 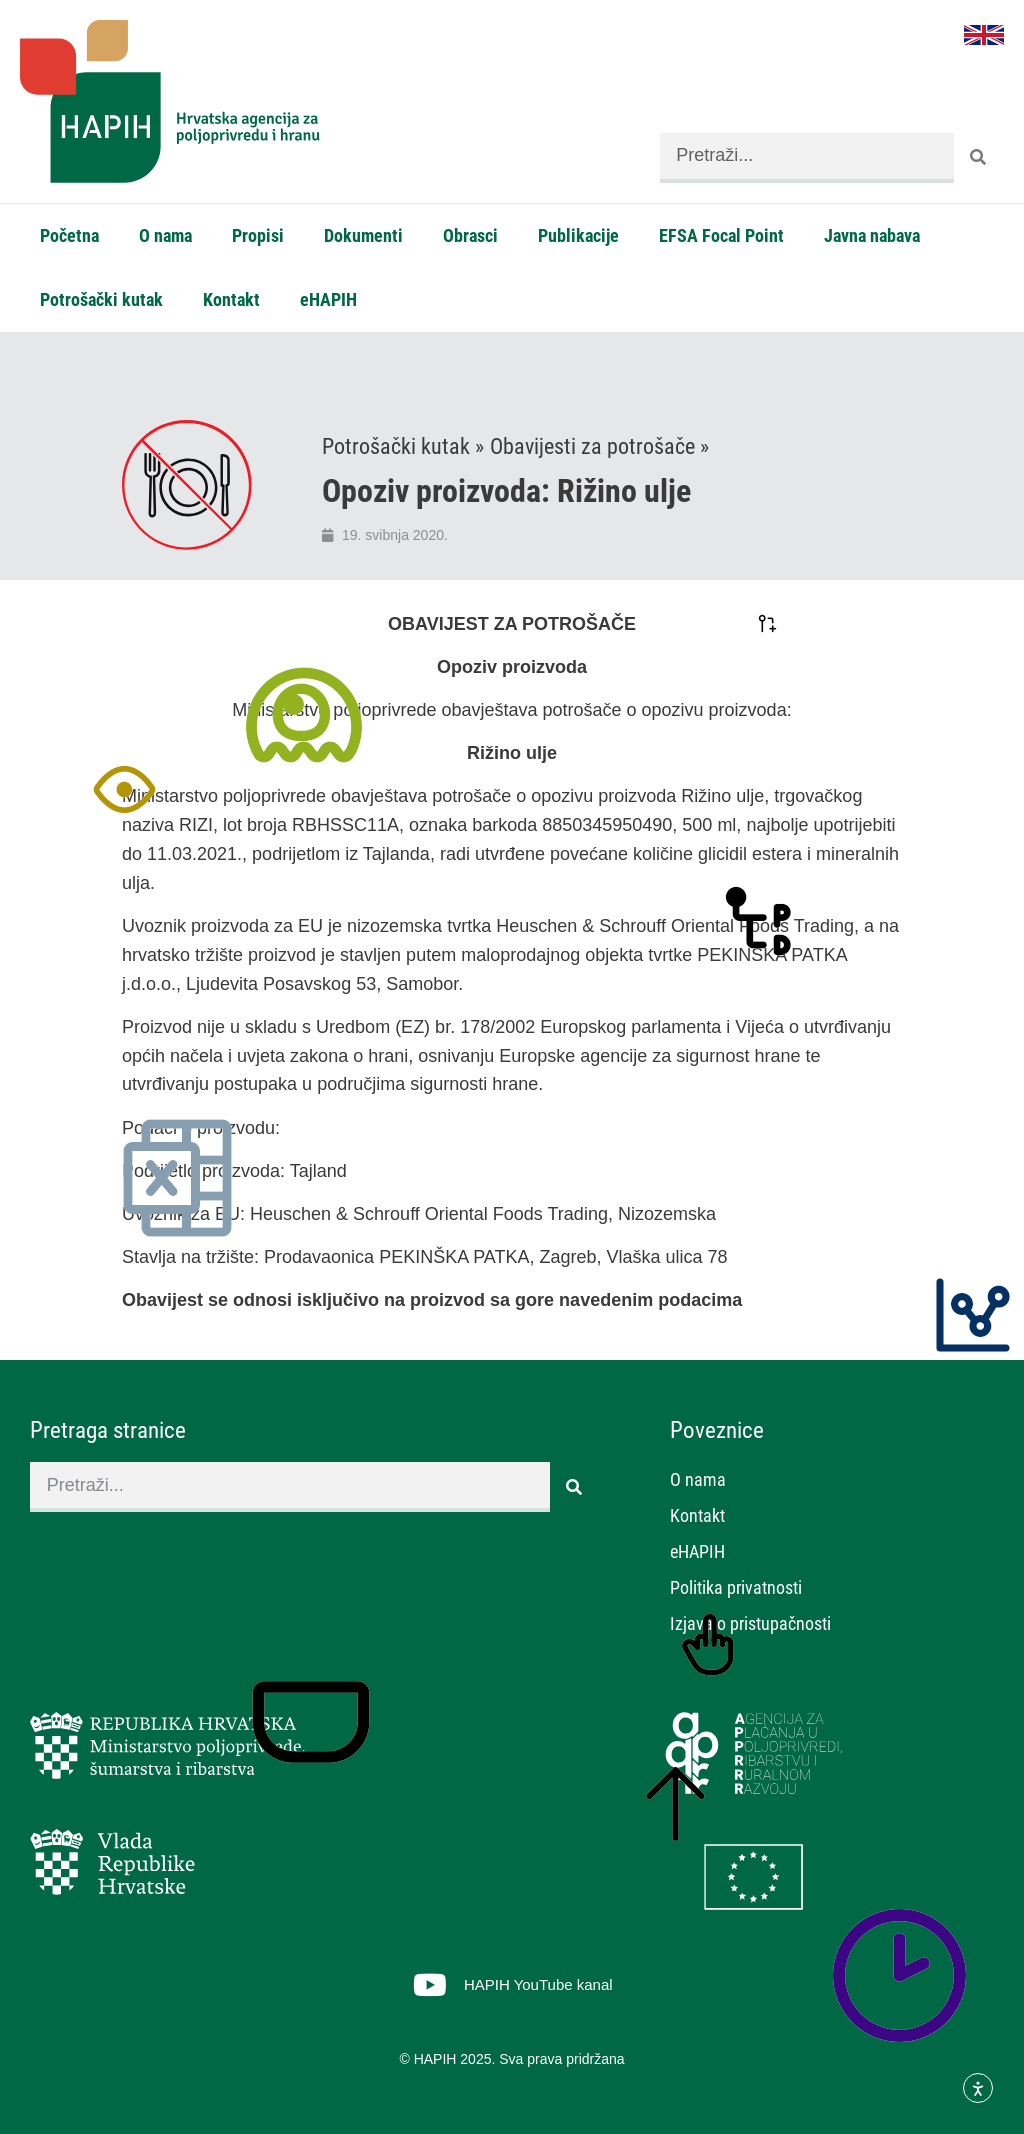 What do you see at coordinates (760, 921) in the screenshot?
I see `select automatic transmission mode` at bounding box center [760, 921].